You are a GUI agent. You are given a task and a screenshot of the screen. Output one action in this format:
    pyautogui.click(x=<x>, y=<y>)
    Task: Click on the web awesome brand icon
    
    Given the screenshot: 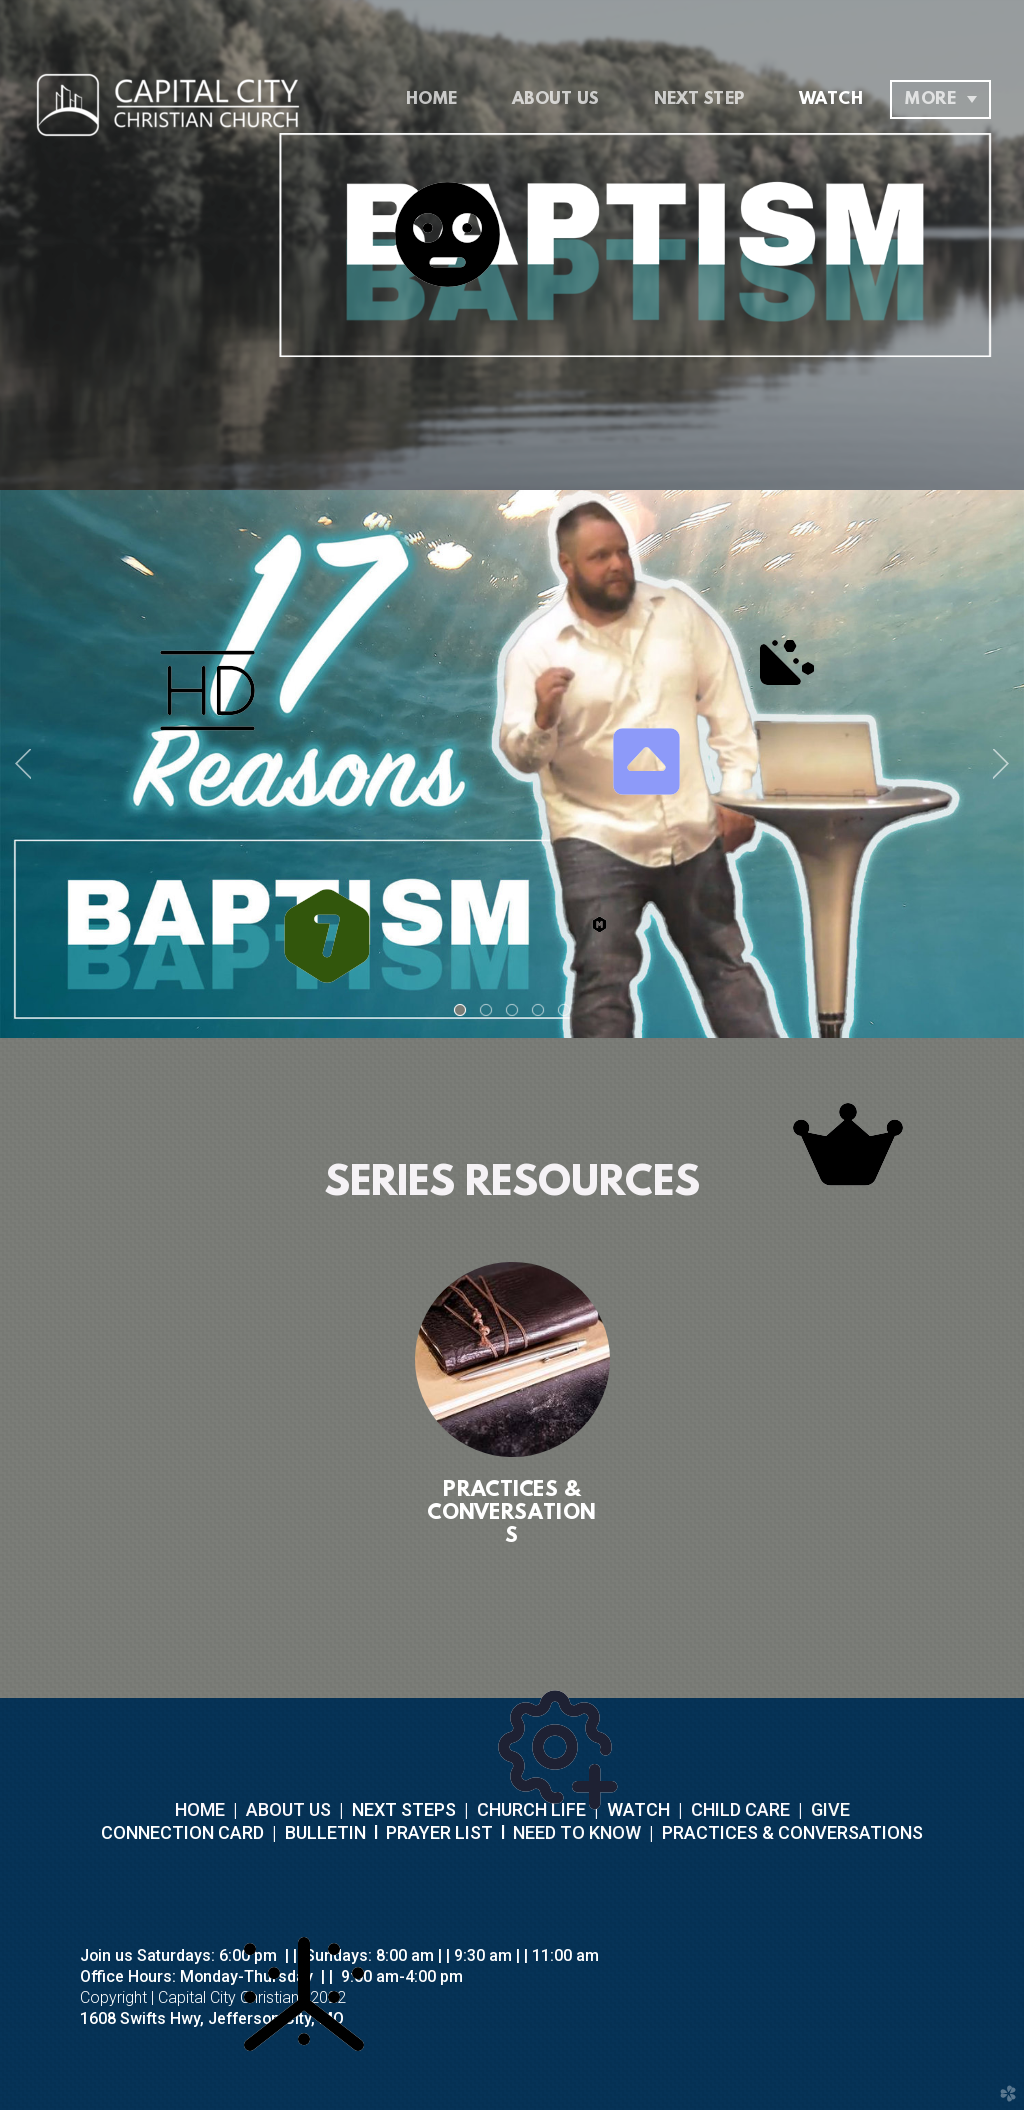 What is the action you would take?
    pyautogui.click(x=848, y=1147)
    